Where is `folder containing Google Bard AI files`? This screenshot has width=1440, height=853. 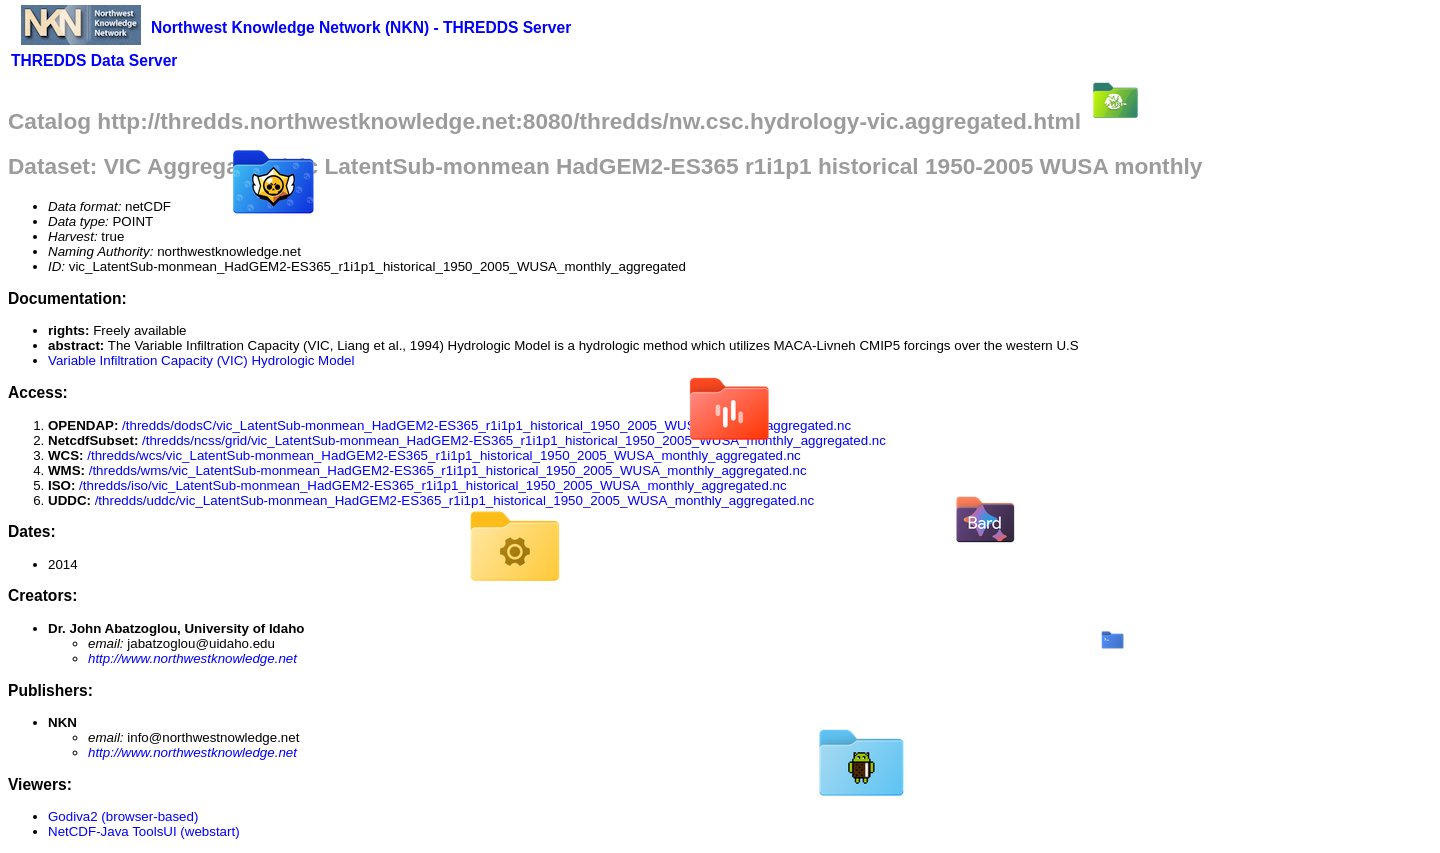
folder containing Google Bard AI files is located at coordinates (985, 521).